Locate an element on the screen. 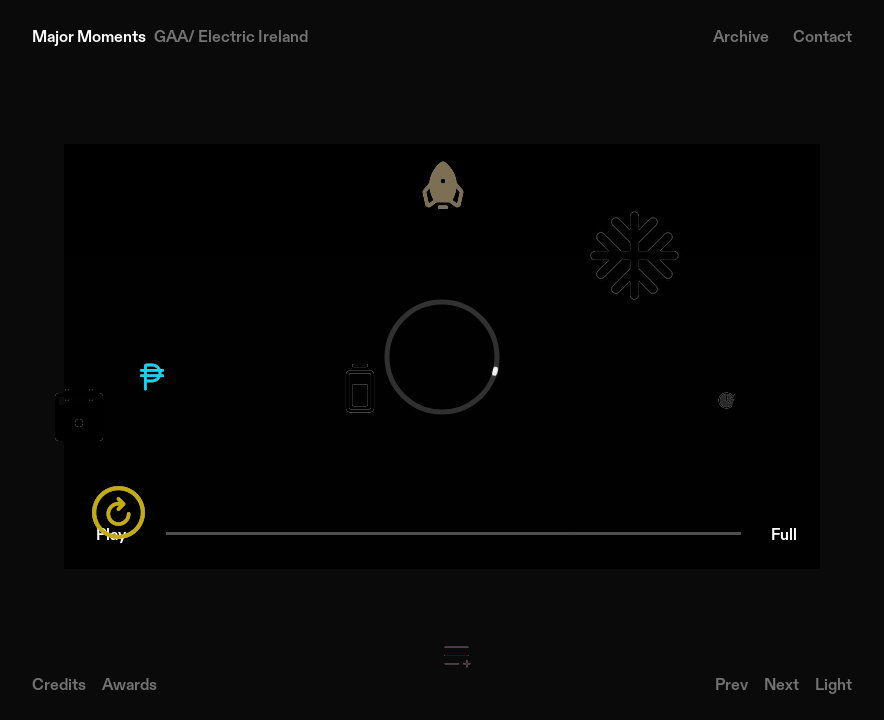  refresh or reload content is located at coordinates (118, 512).